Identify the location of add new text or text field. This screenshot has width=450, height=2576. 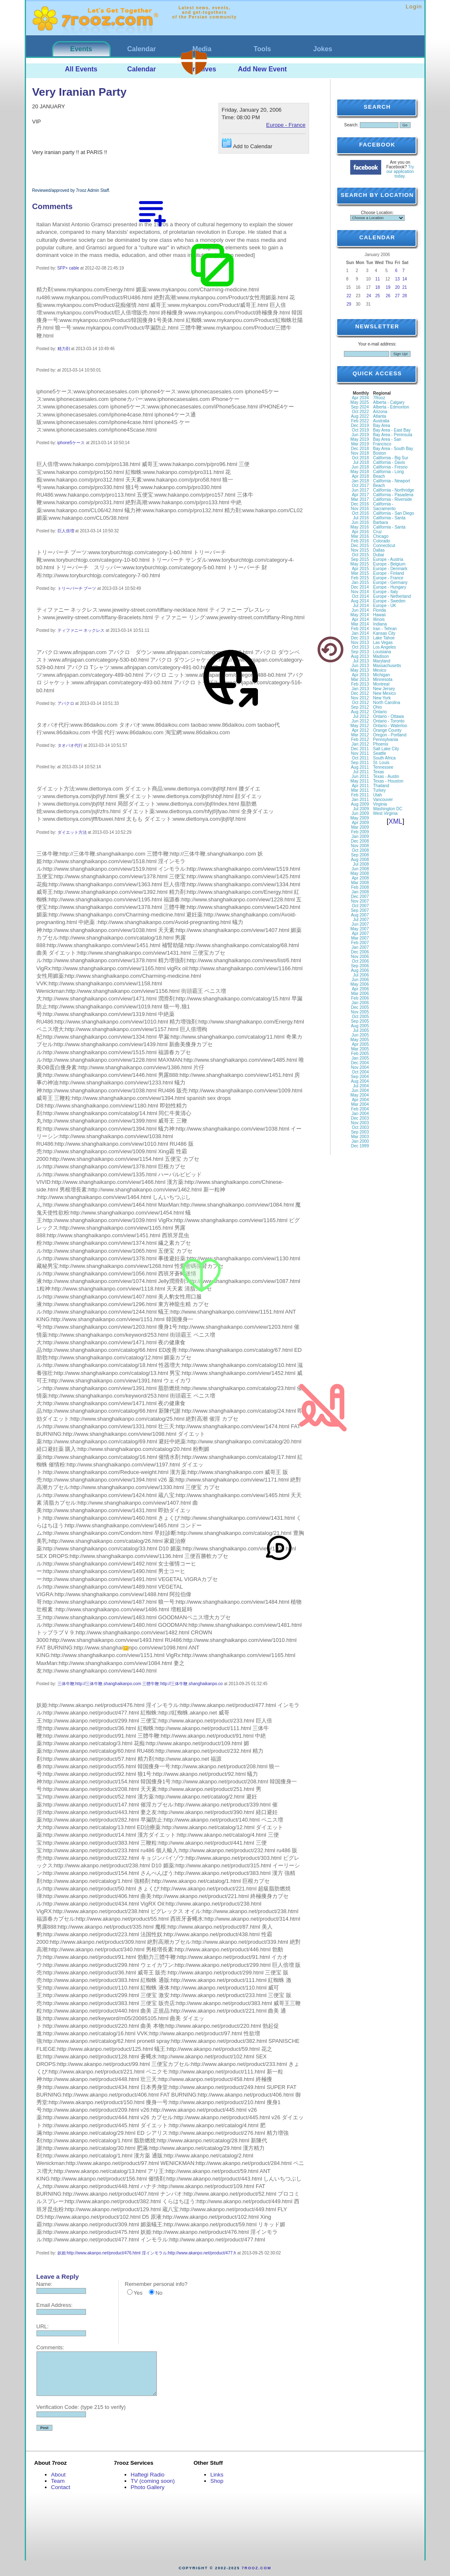
(151, 212).